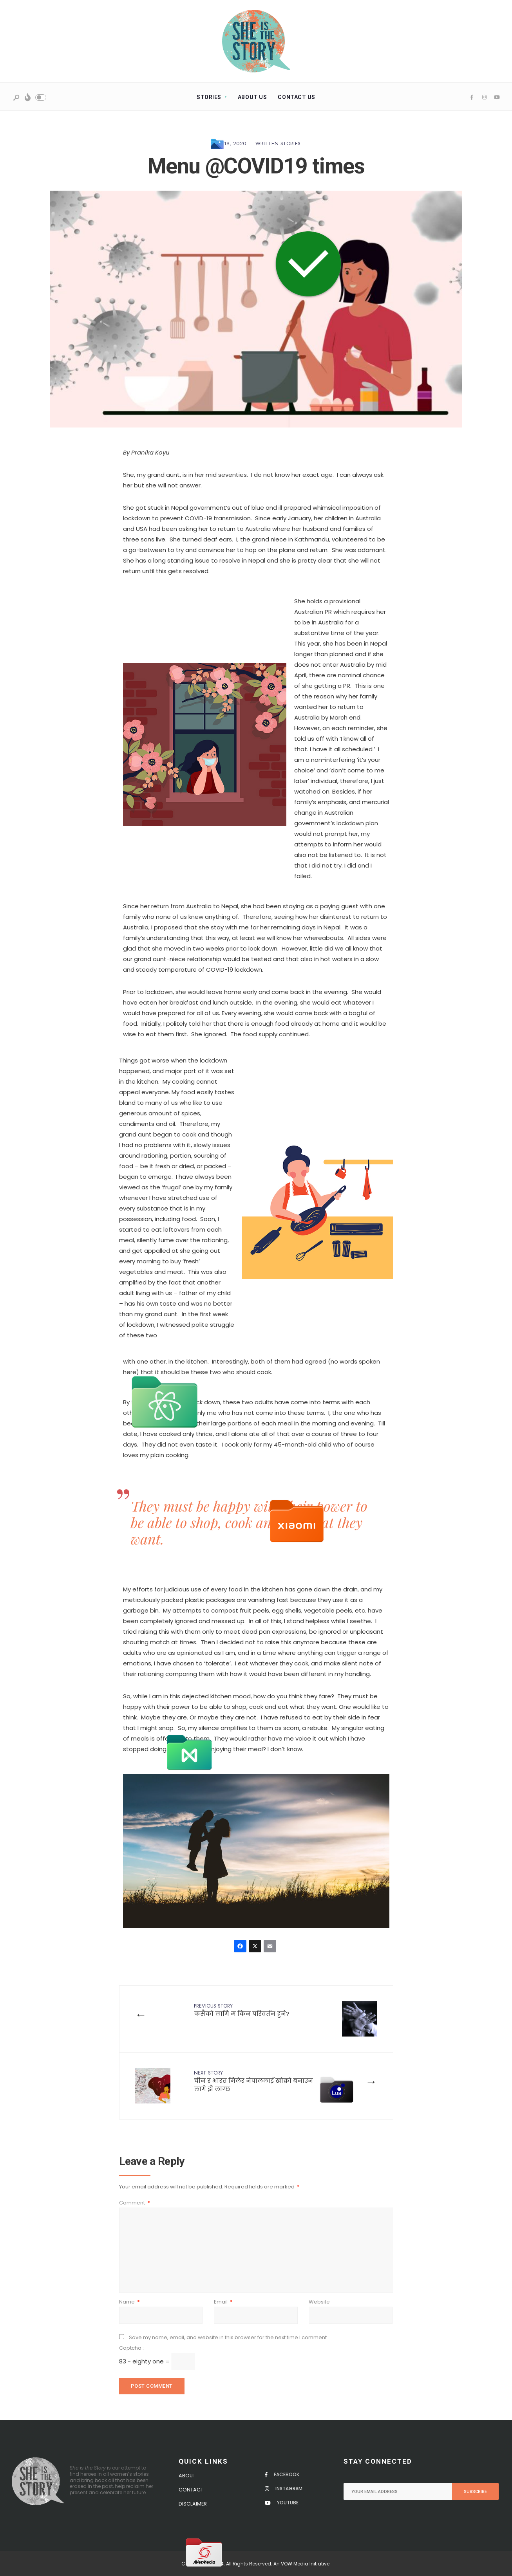 This screenshot has height=2576, width=512. I want to click on folder containing lua scripts or projects, so click(337, 2091).